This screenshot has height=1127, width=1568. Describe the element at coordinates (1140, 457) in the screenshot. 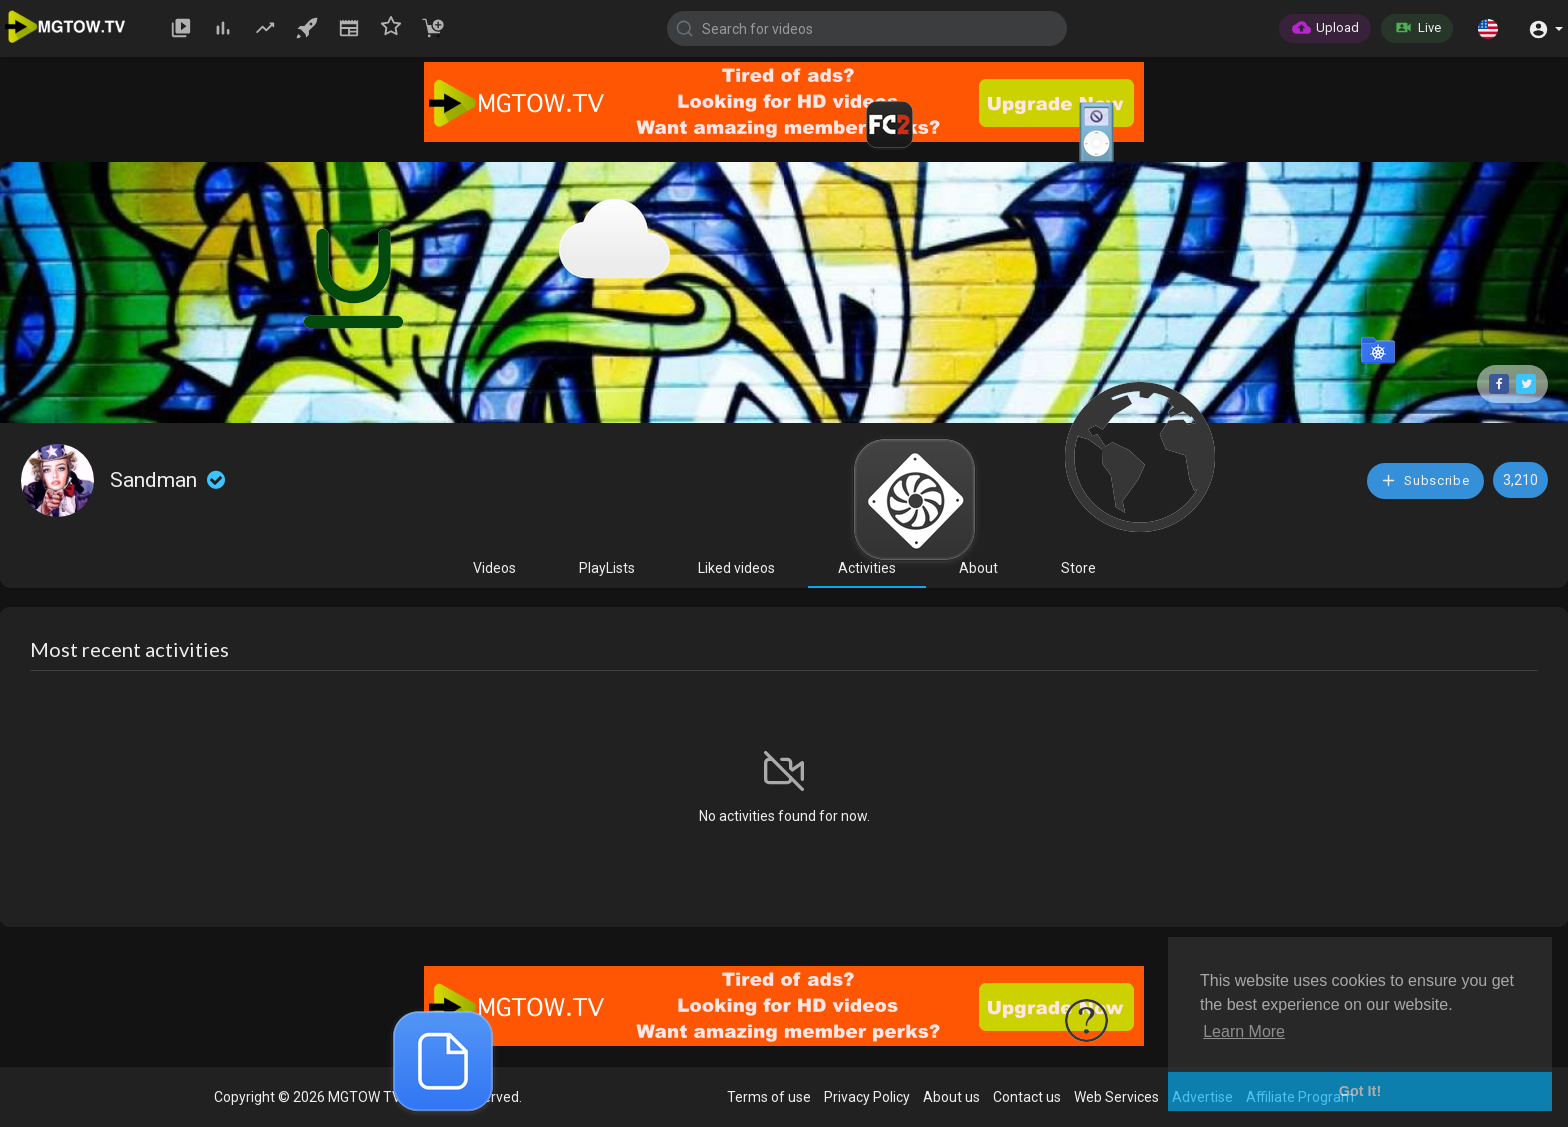

I see `access software sources and repository settings` at that location.